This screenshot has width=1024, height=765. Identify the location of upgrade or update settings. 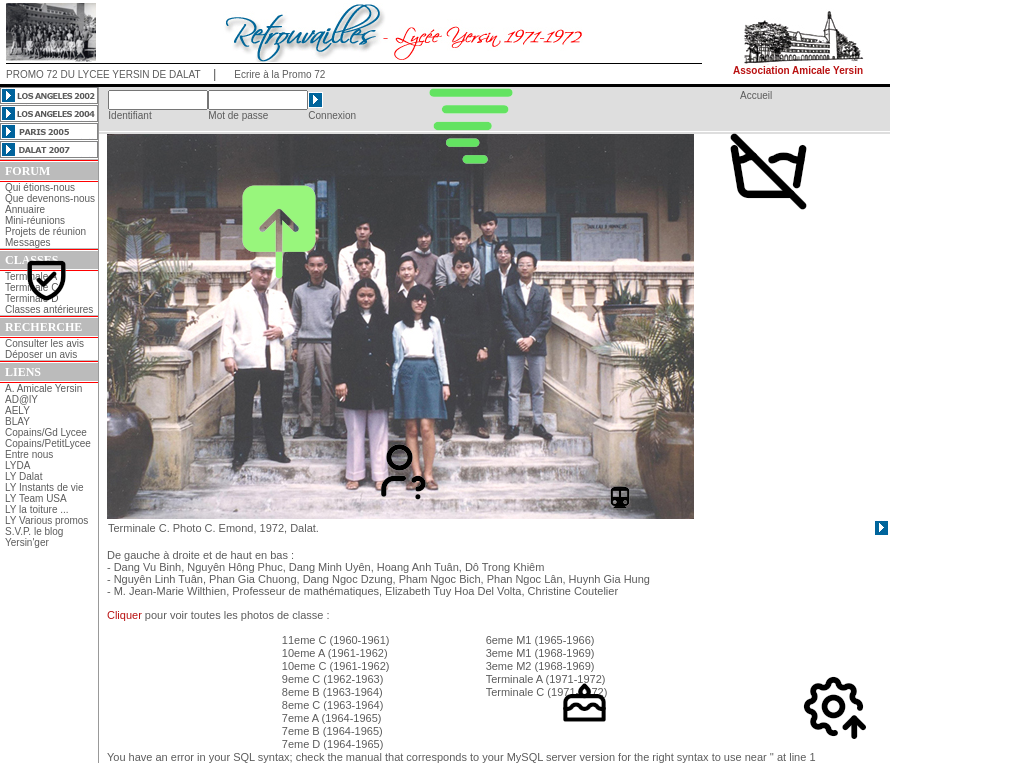
(833, 706).